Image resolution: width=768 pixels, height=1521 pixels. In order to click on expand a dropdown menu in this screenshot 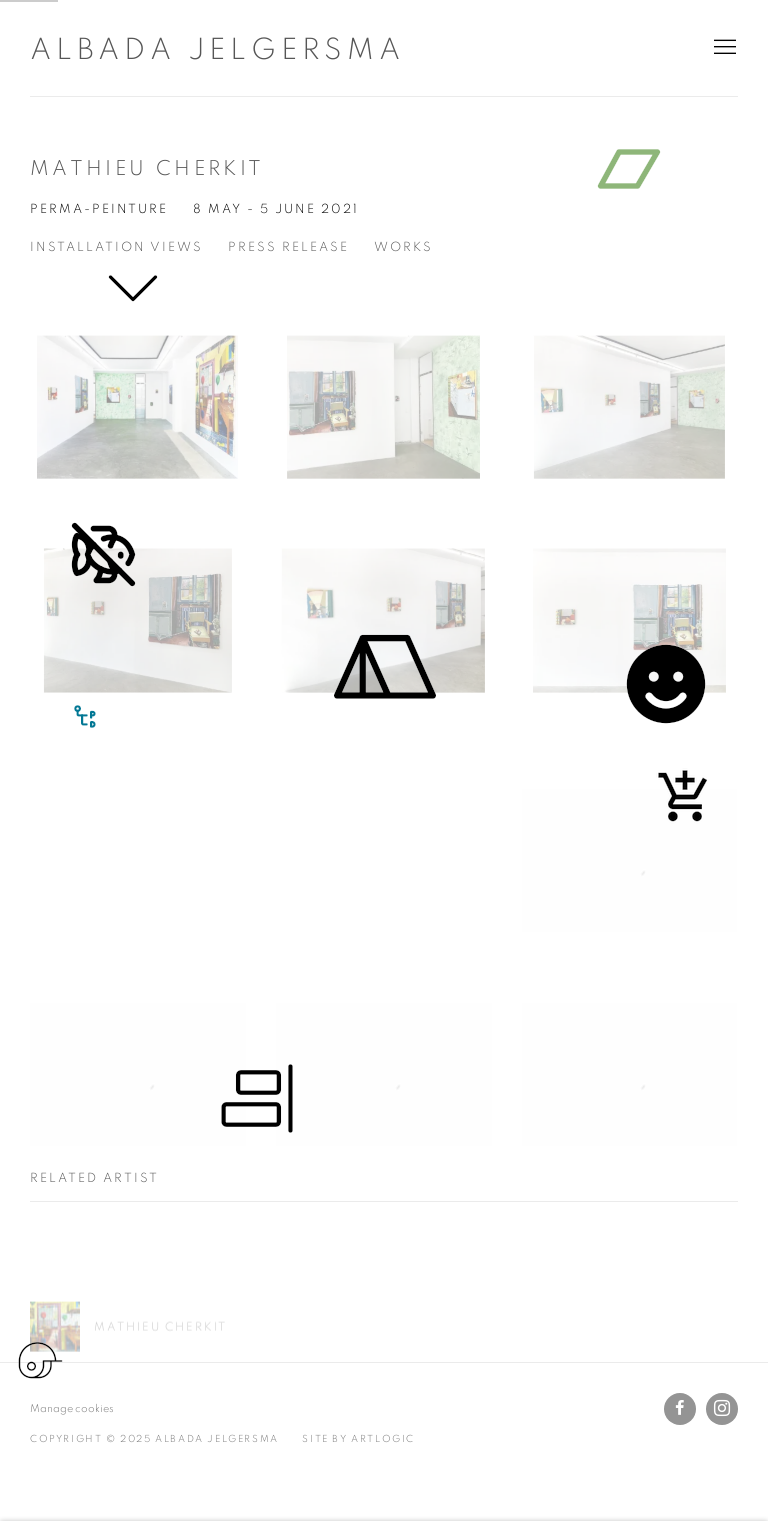, I will do `click(133, 286)`.